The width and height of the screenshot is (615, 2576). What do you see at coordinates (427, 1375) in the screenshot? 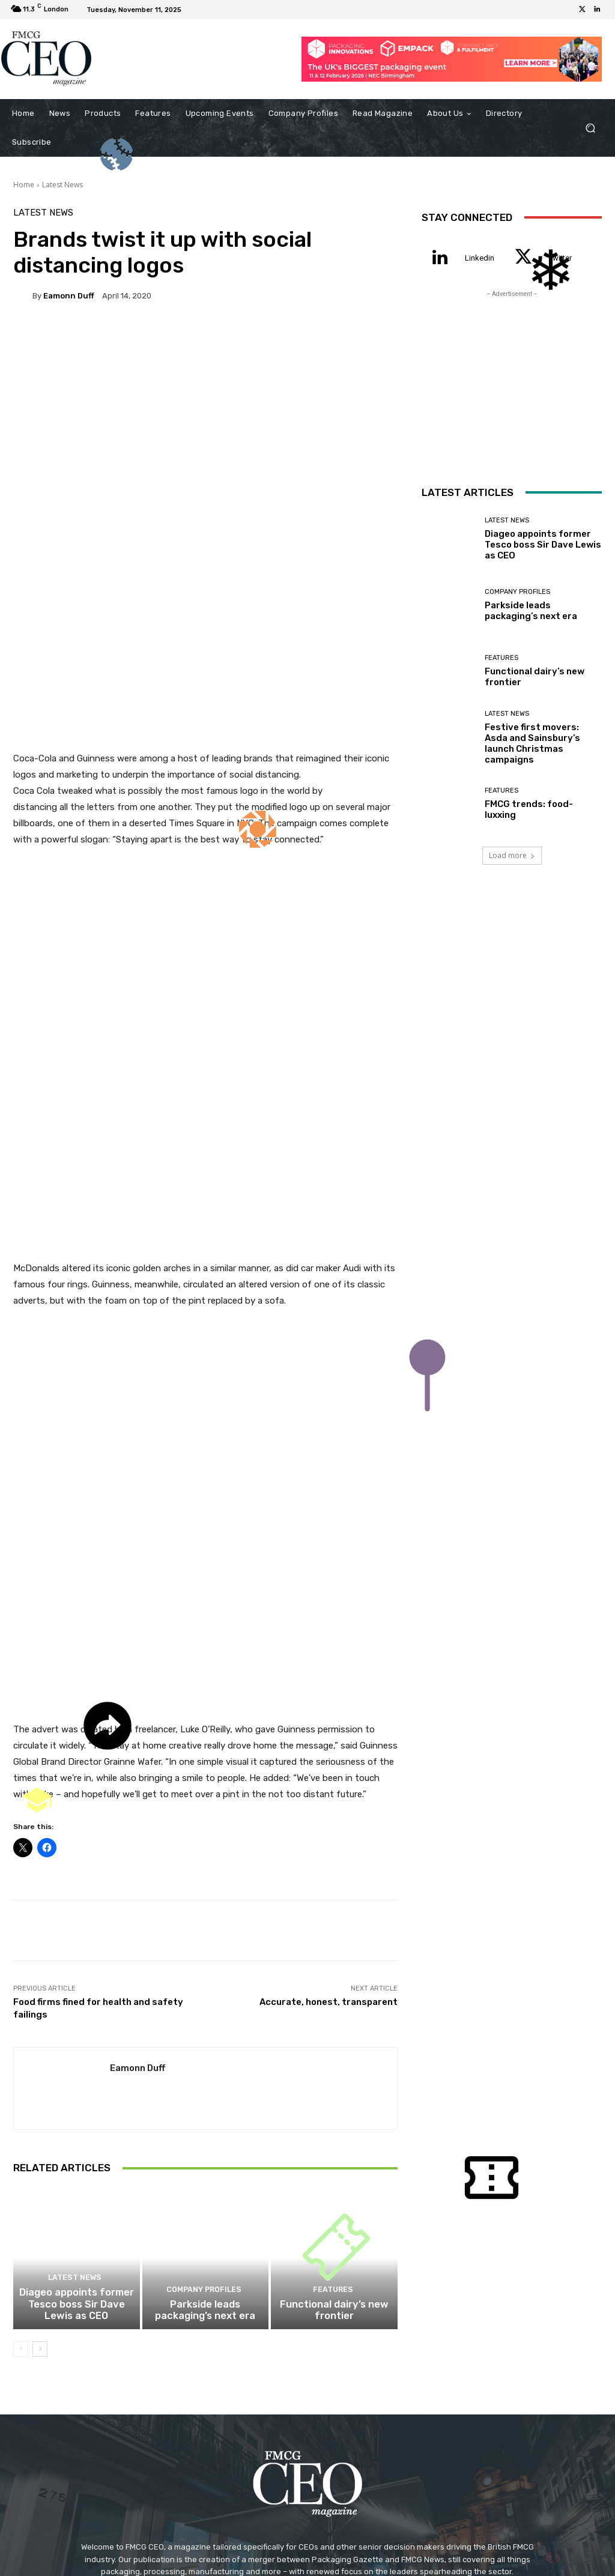
I see `mark a location on the map` at bounding box center [427, 1375].